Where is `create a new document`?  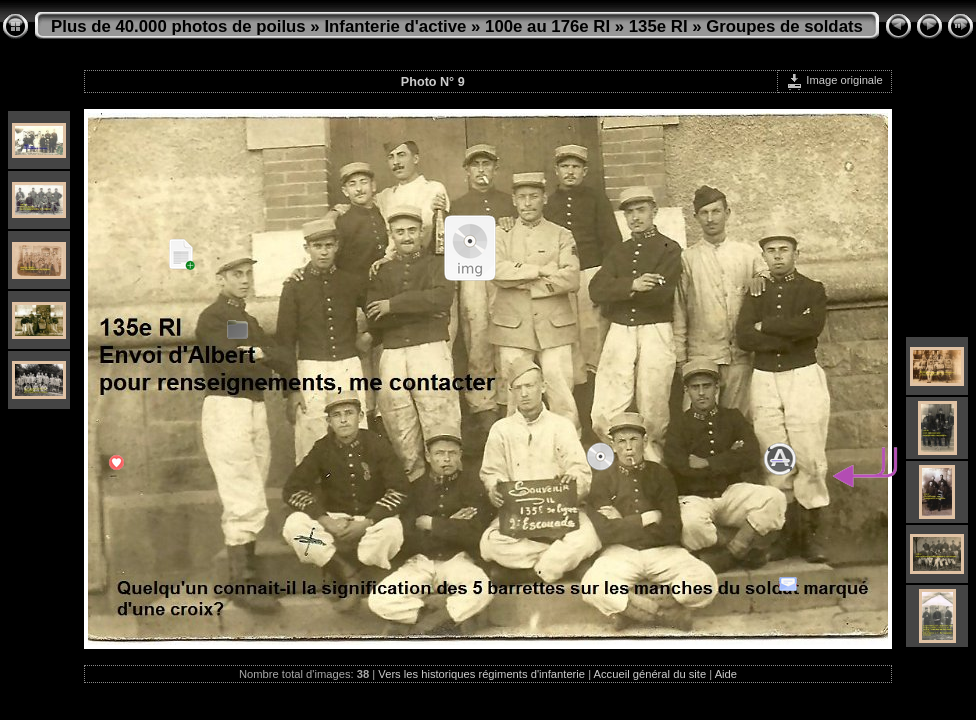
create a new document is located at coordinates (181, 254).